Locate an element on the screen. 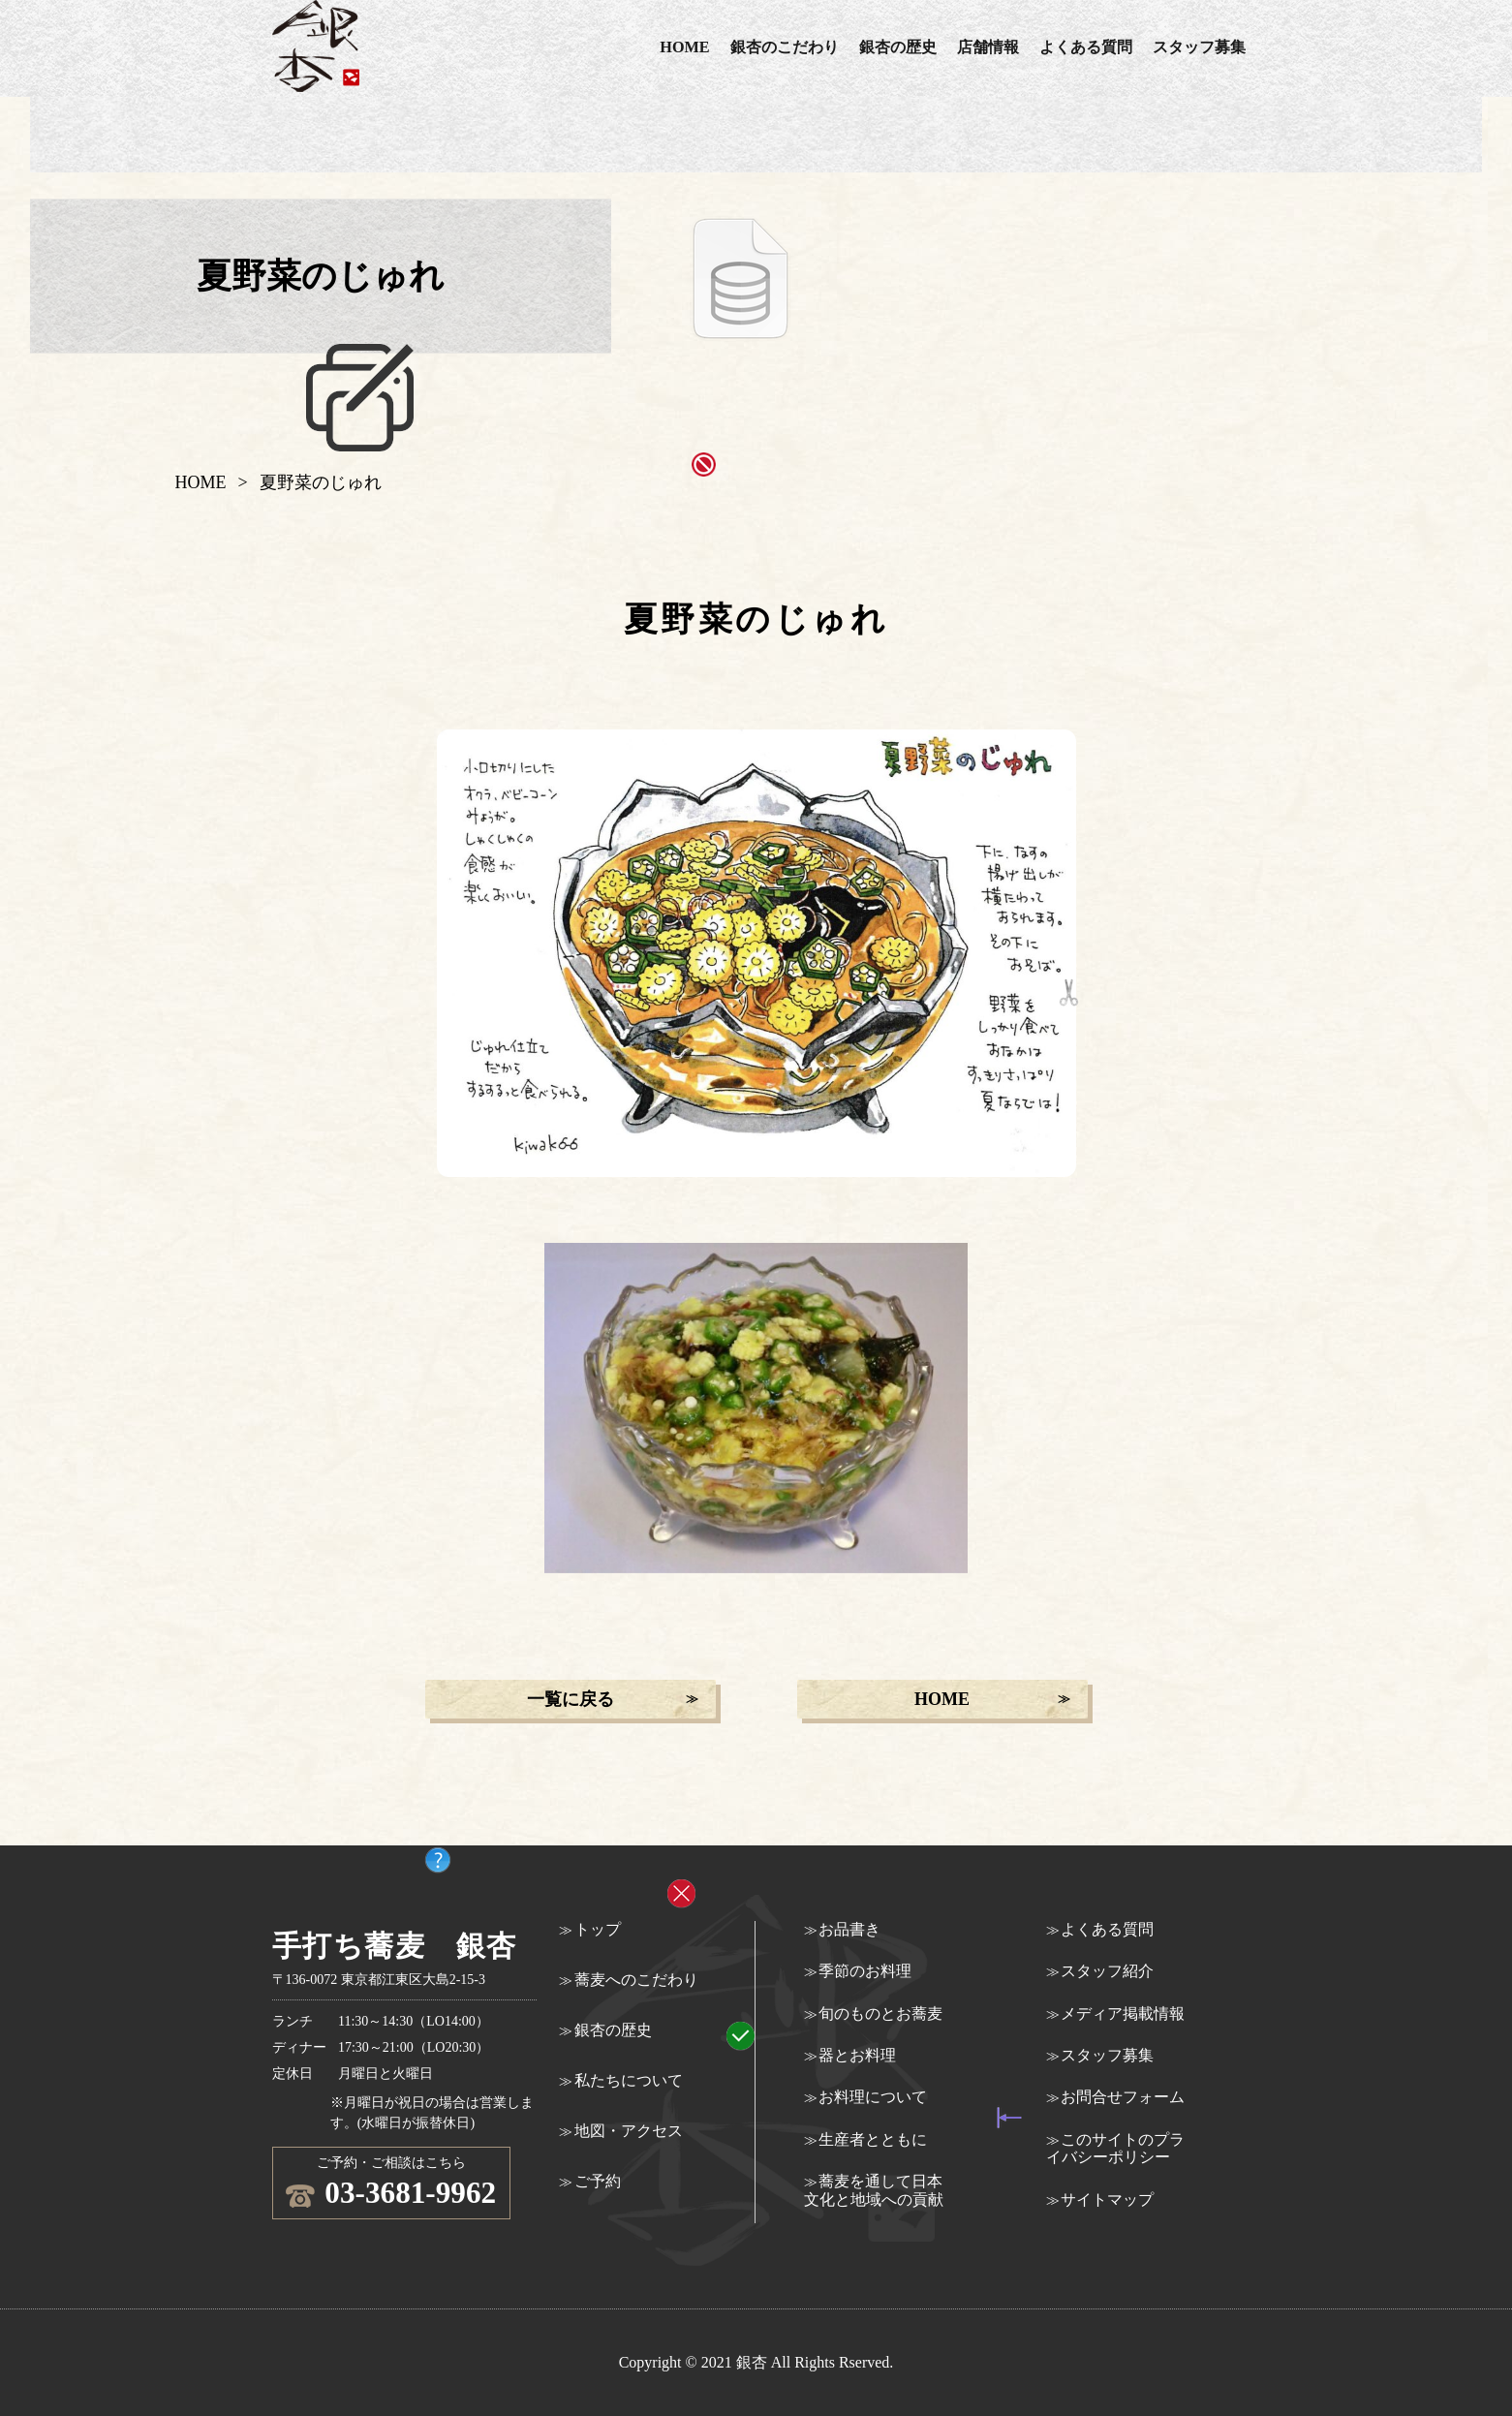  delete selected email message is located at coordinates (703, 464).